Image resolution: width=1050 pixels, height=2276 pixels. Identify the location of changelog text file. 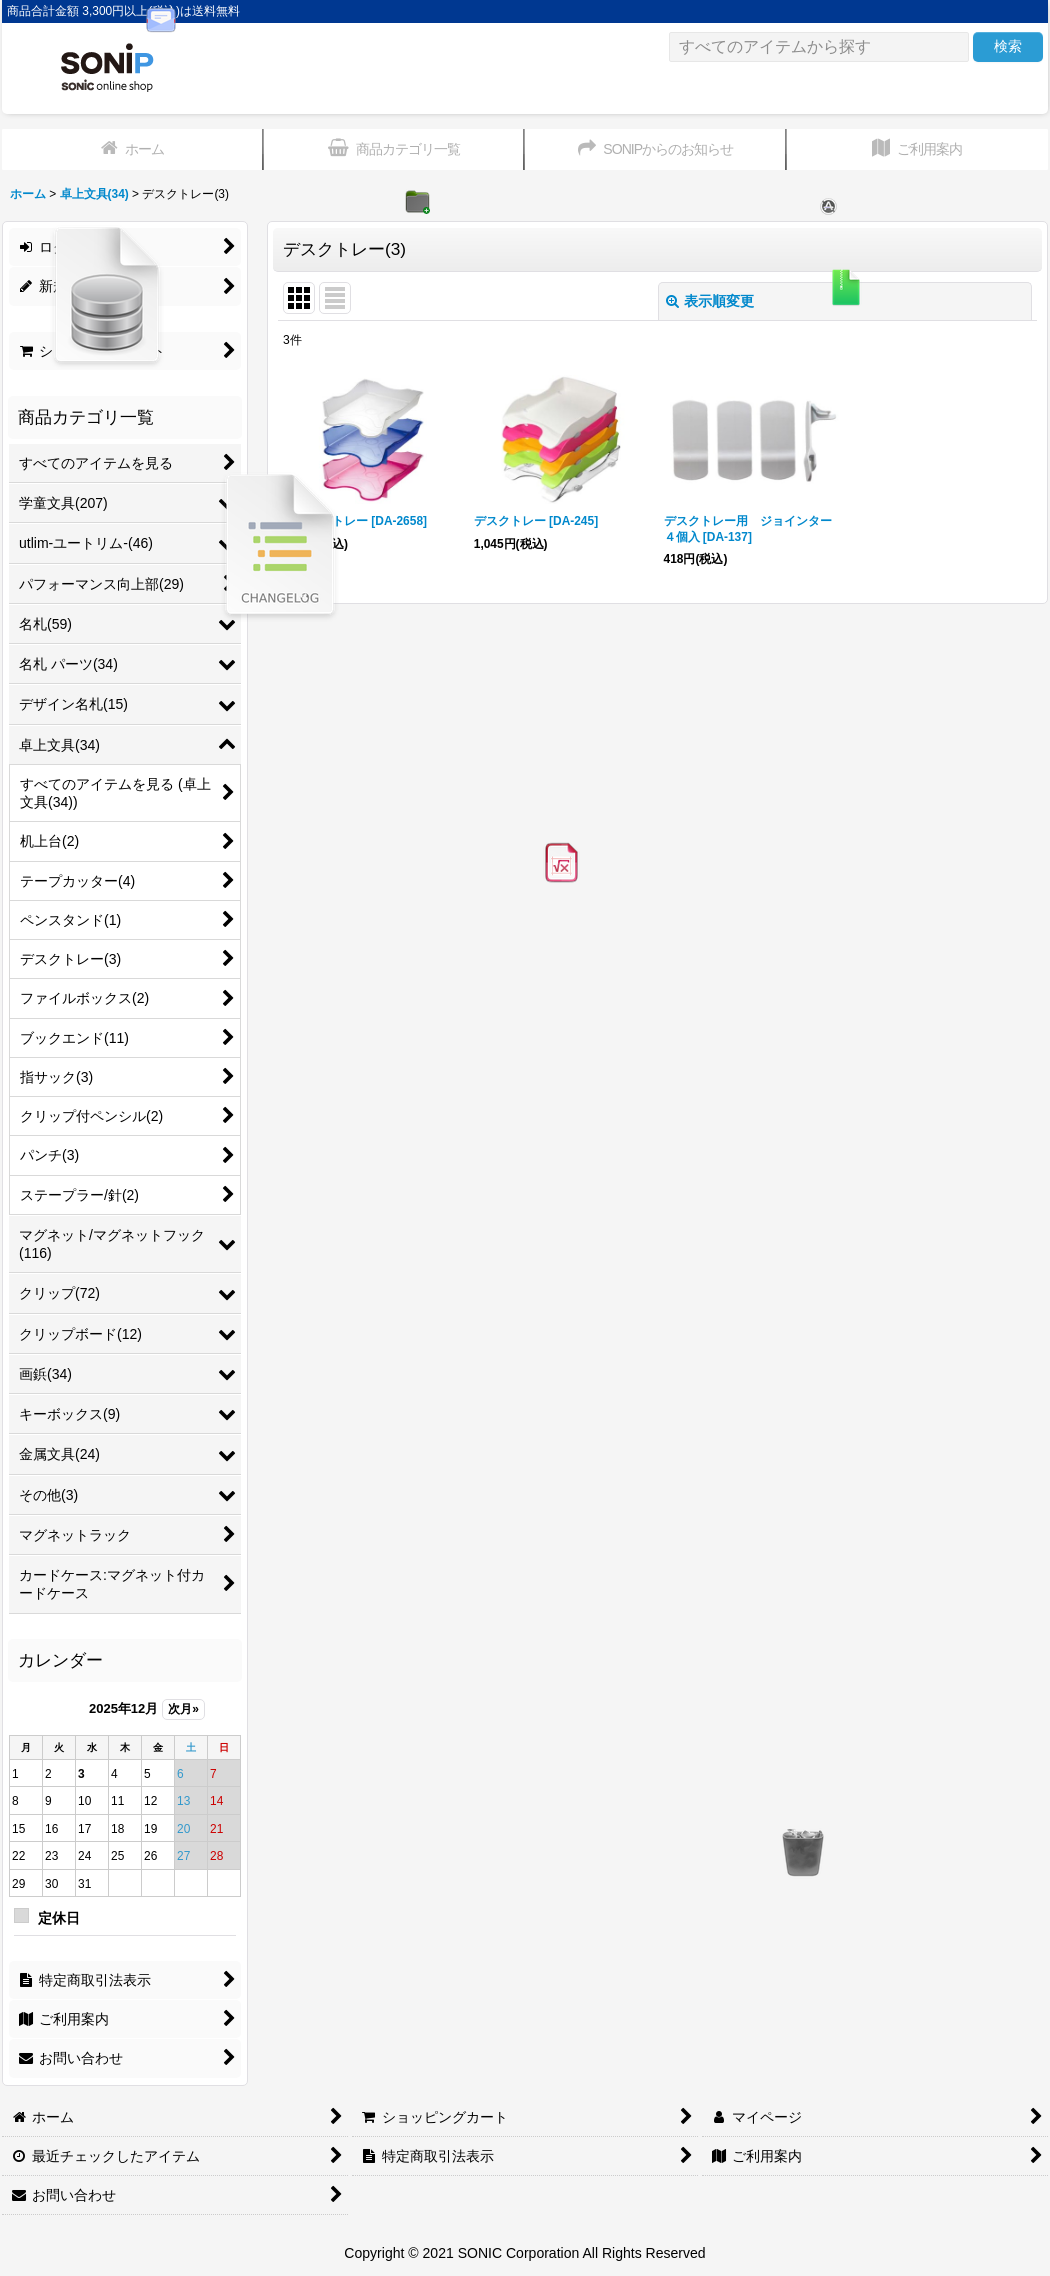
(280, 547).